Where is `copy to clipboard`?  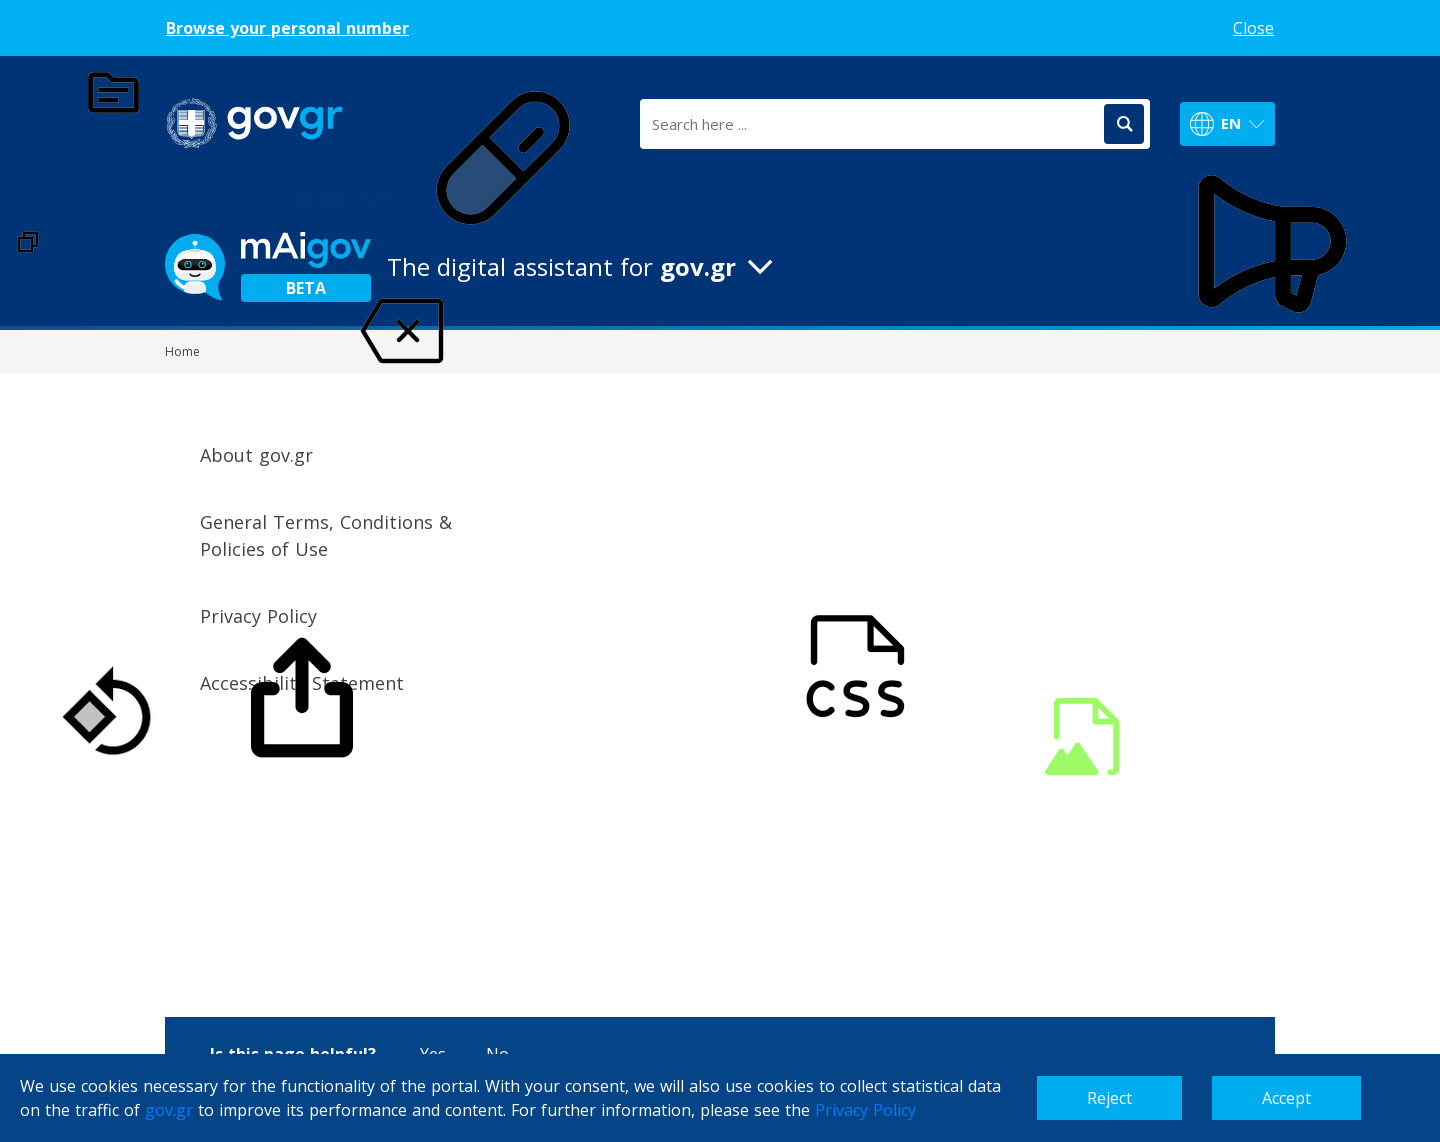
copy to clipboard is located at coordinates (28, 242).